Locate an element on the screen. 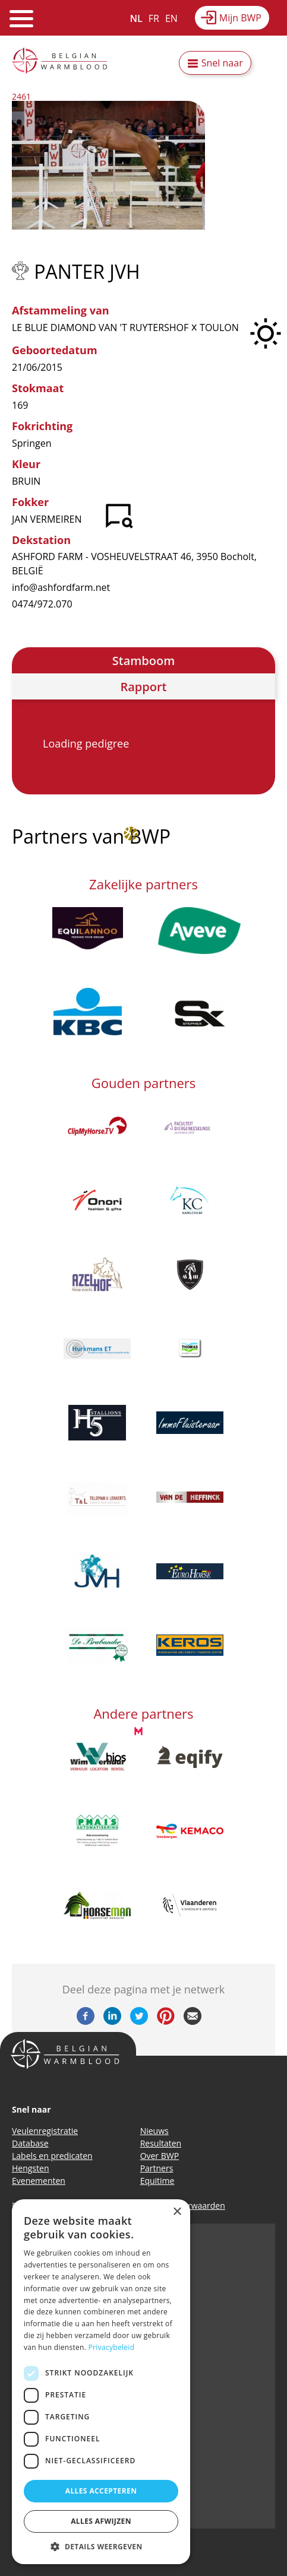 This screenshot has height=2576, width=287. hips payment platform logo is located at coordinates (116, 1758).